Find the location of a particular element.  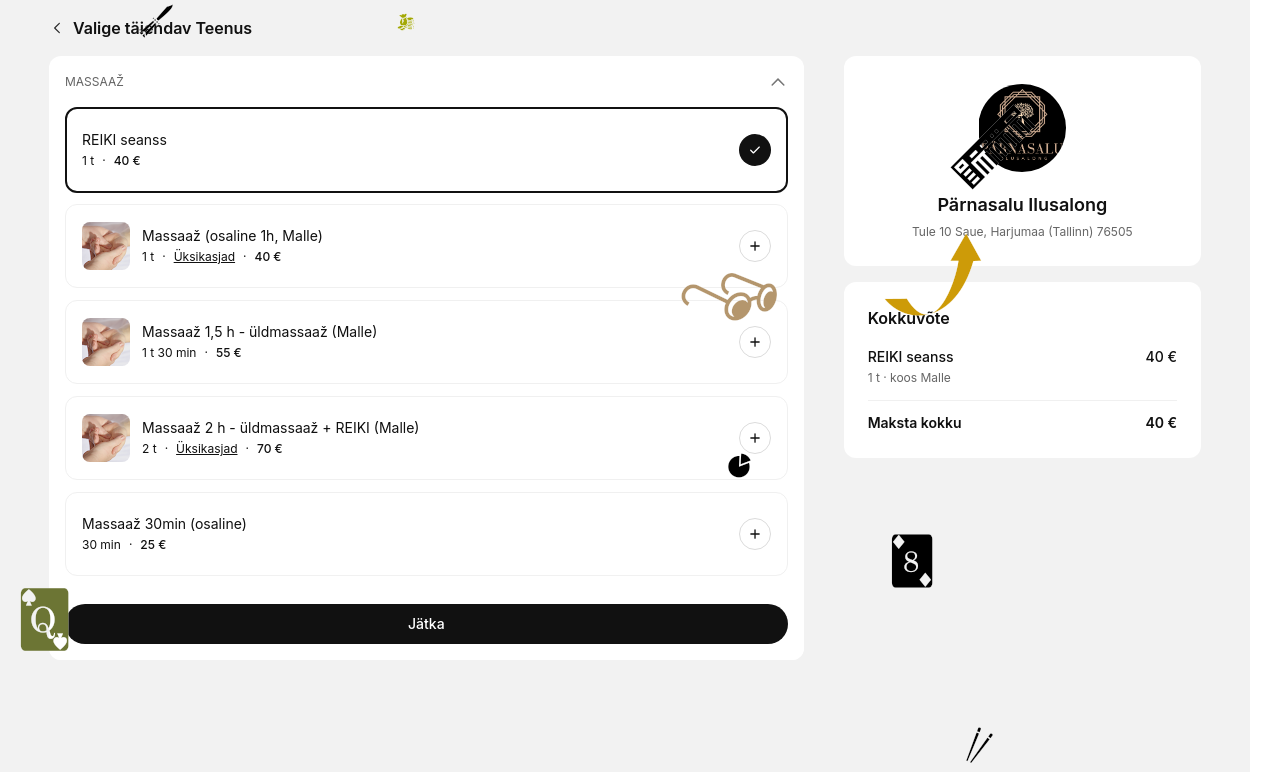

browse asian cuisine or restaurants is located at coordinates (979, 745).